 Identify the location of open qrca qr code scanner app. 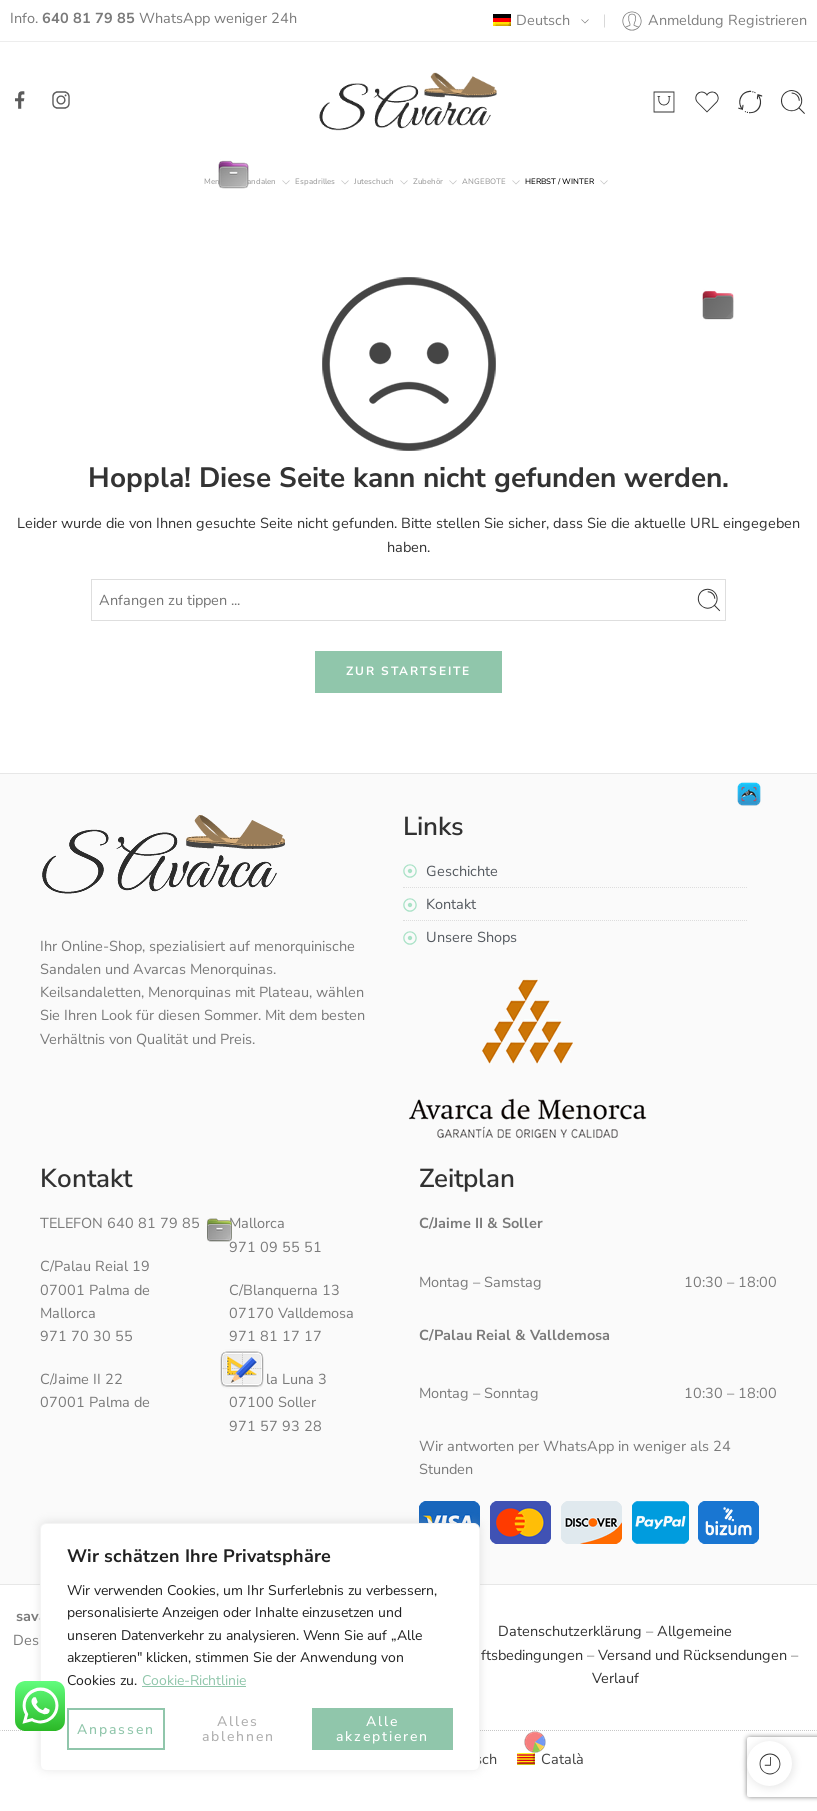
(749, 794).